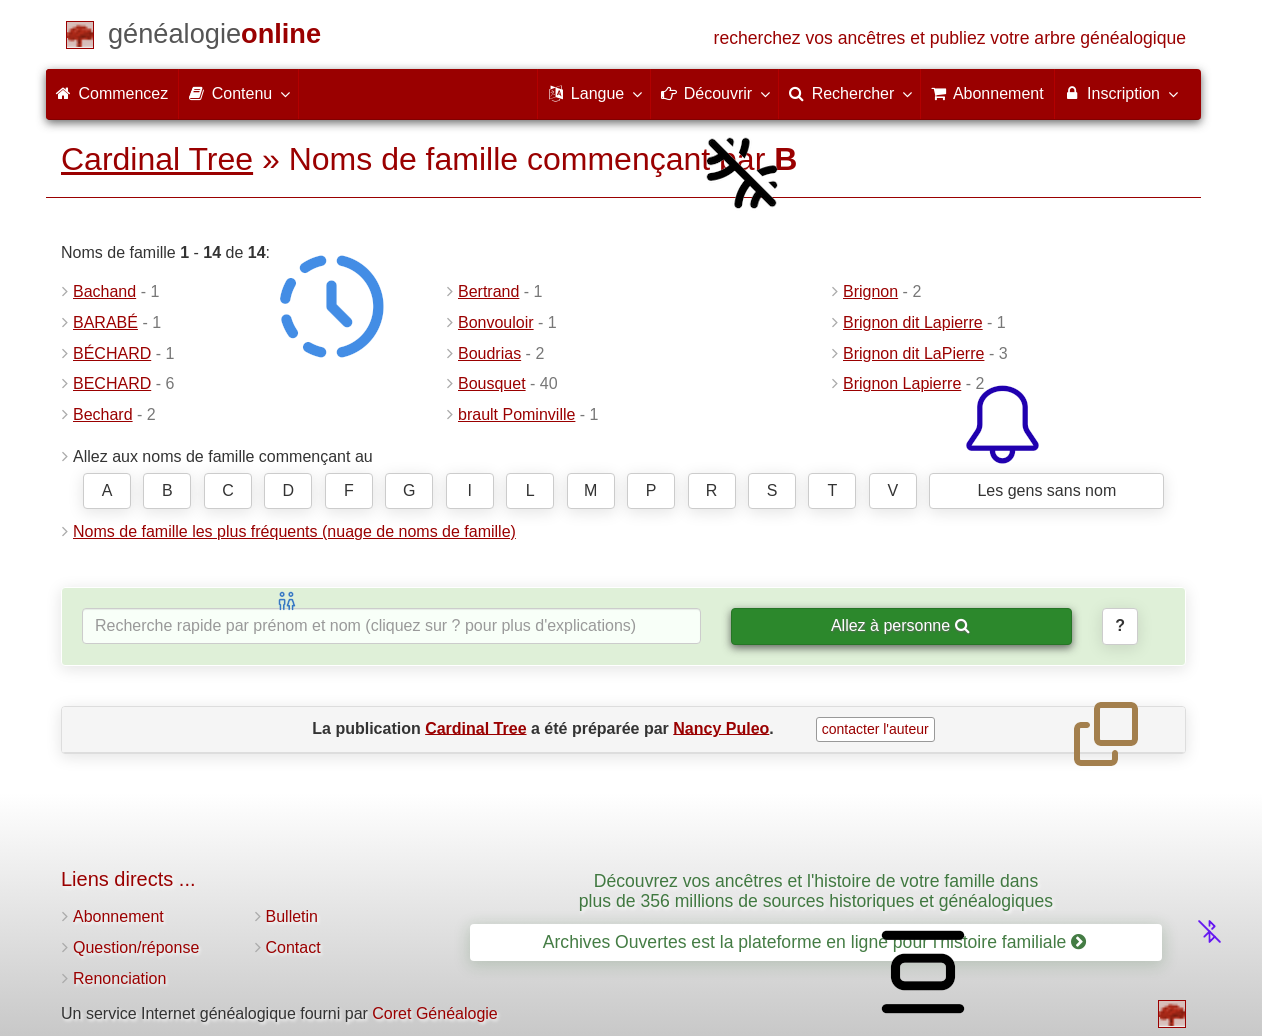 This screenshot has width=1262, height=1036. I want to click on toggle viewing history on or off, so click(331, 306).